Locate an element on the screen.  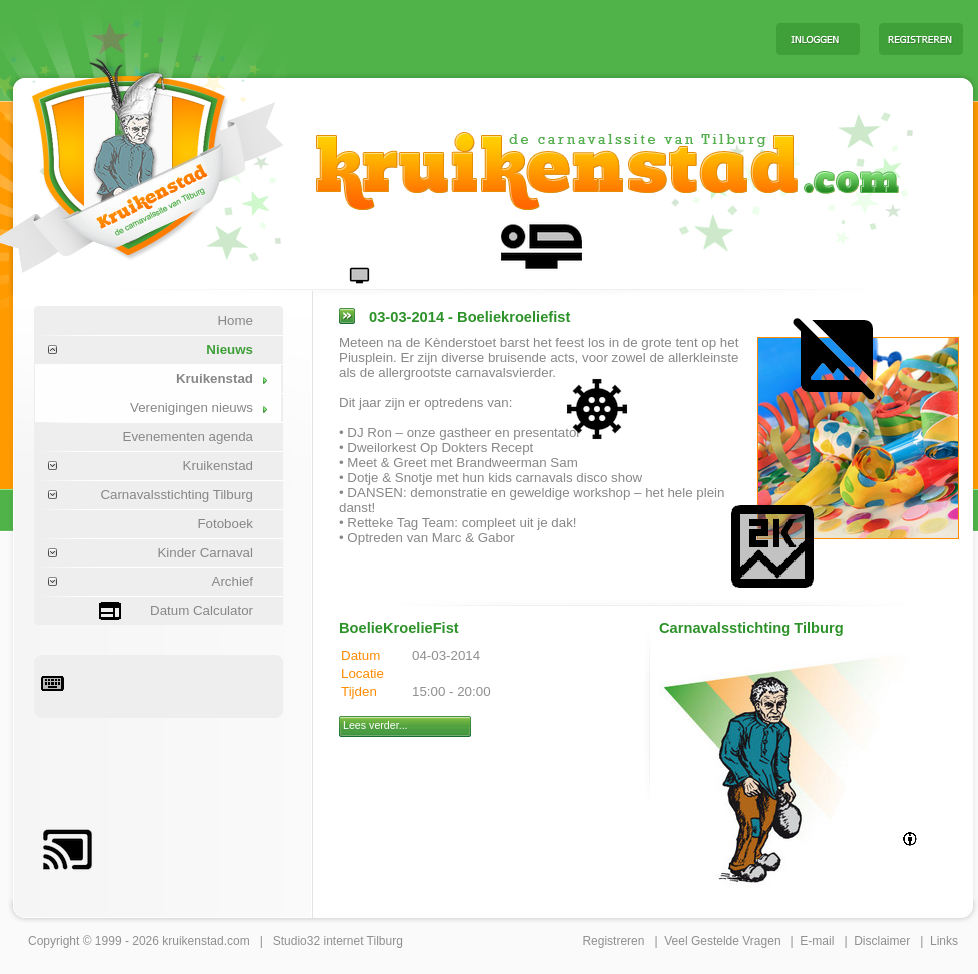
indicates active connection to a casting device is located at coordinates (67, 849).